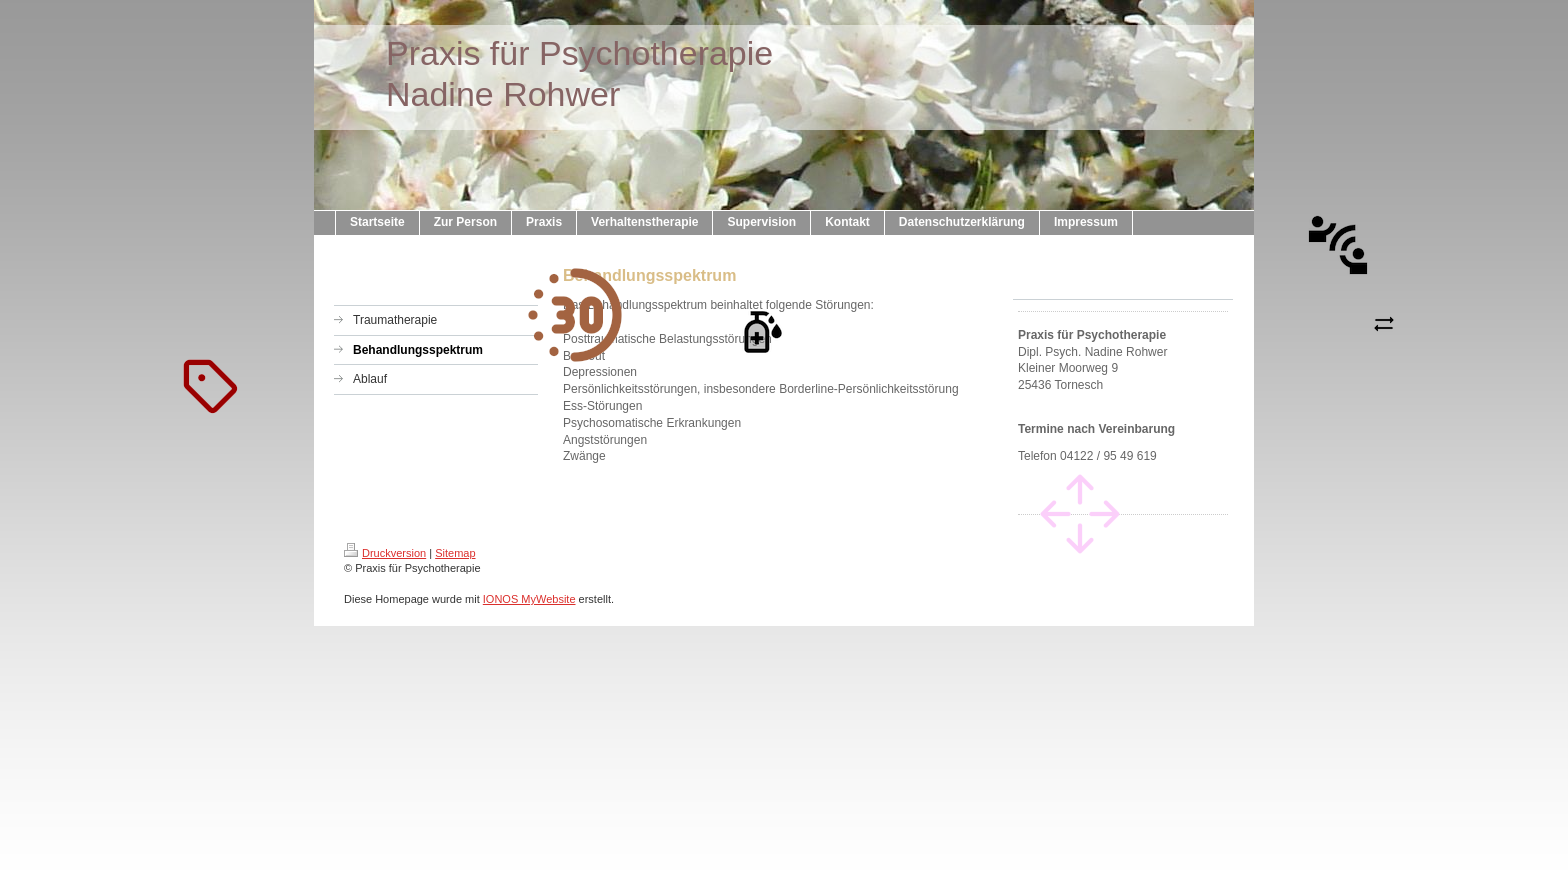  What do you see at coordinates (761, 332) in the screenshot?
I see `access hand sanitizer station information` at bounding box center [761, 332].